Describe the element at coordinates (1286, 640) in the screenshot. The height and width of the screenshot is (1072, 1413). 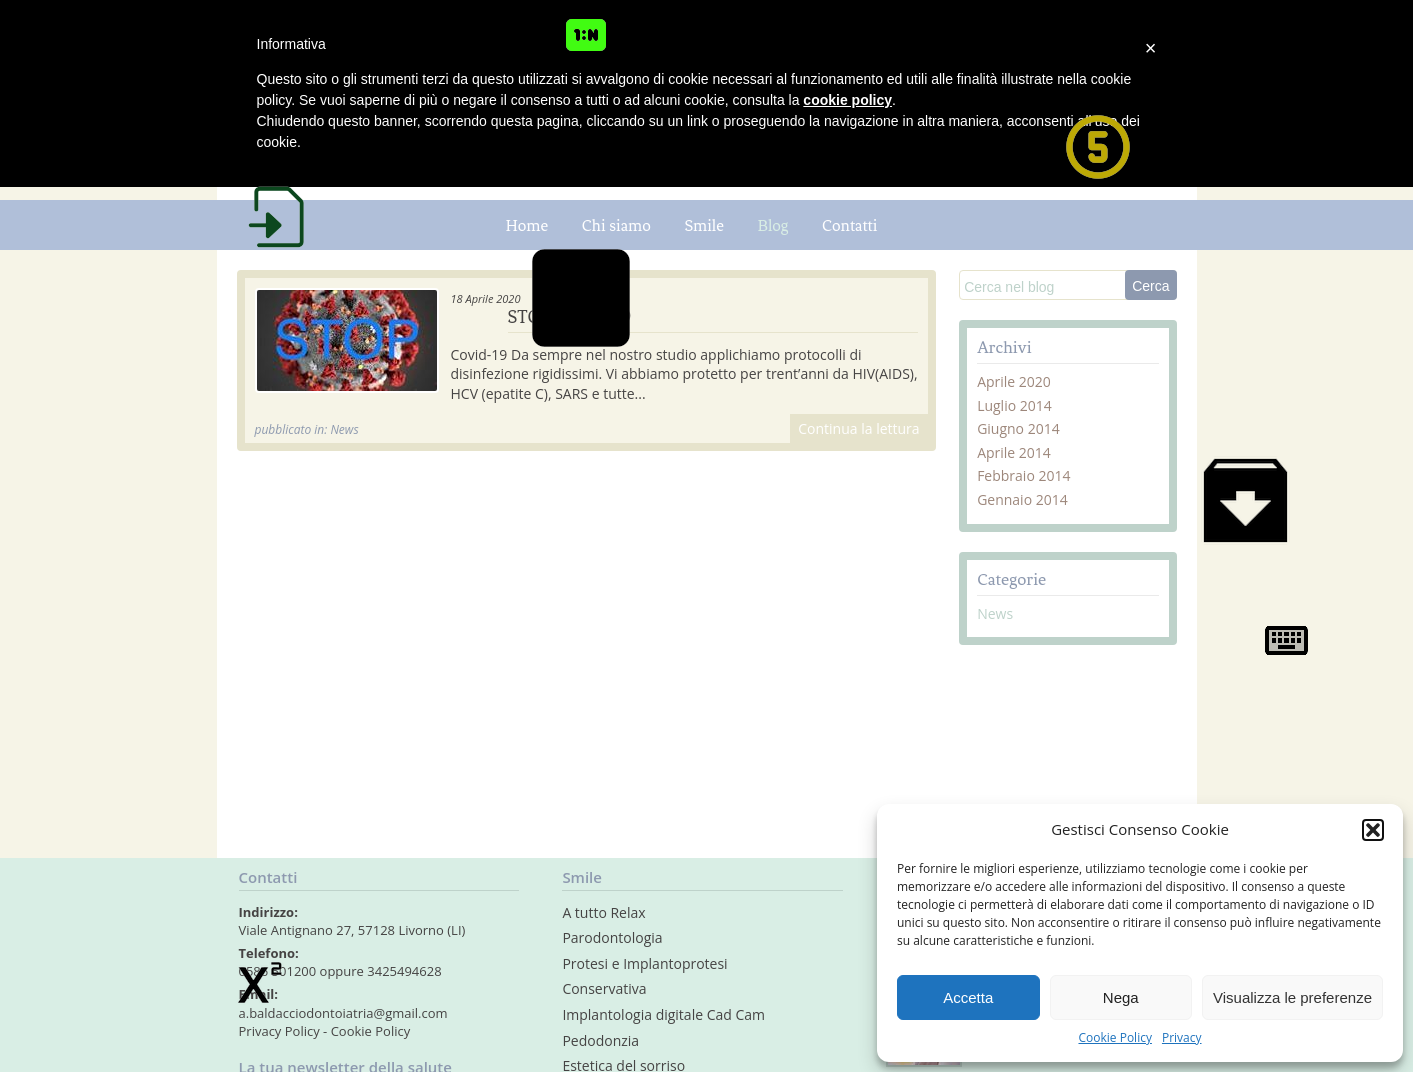
I see `open on-screen keyboard` at that location.